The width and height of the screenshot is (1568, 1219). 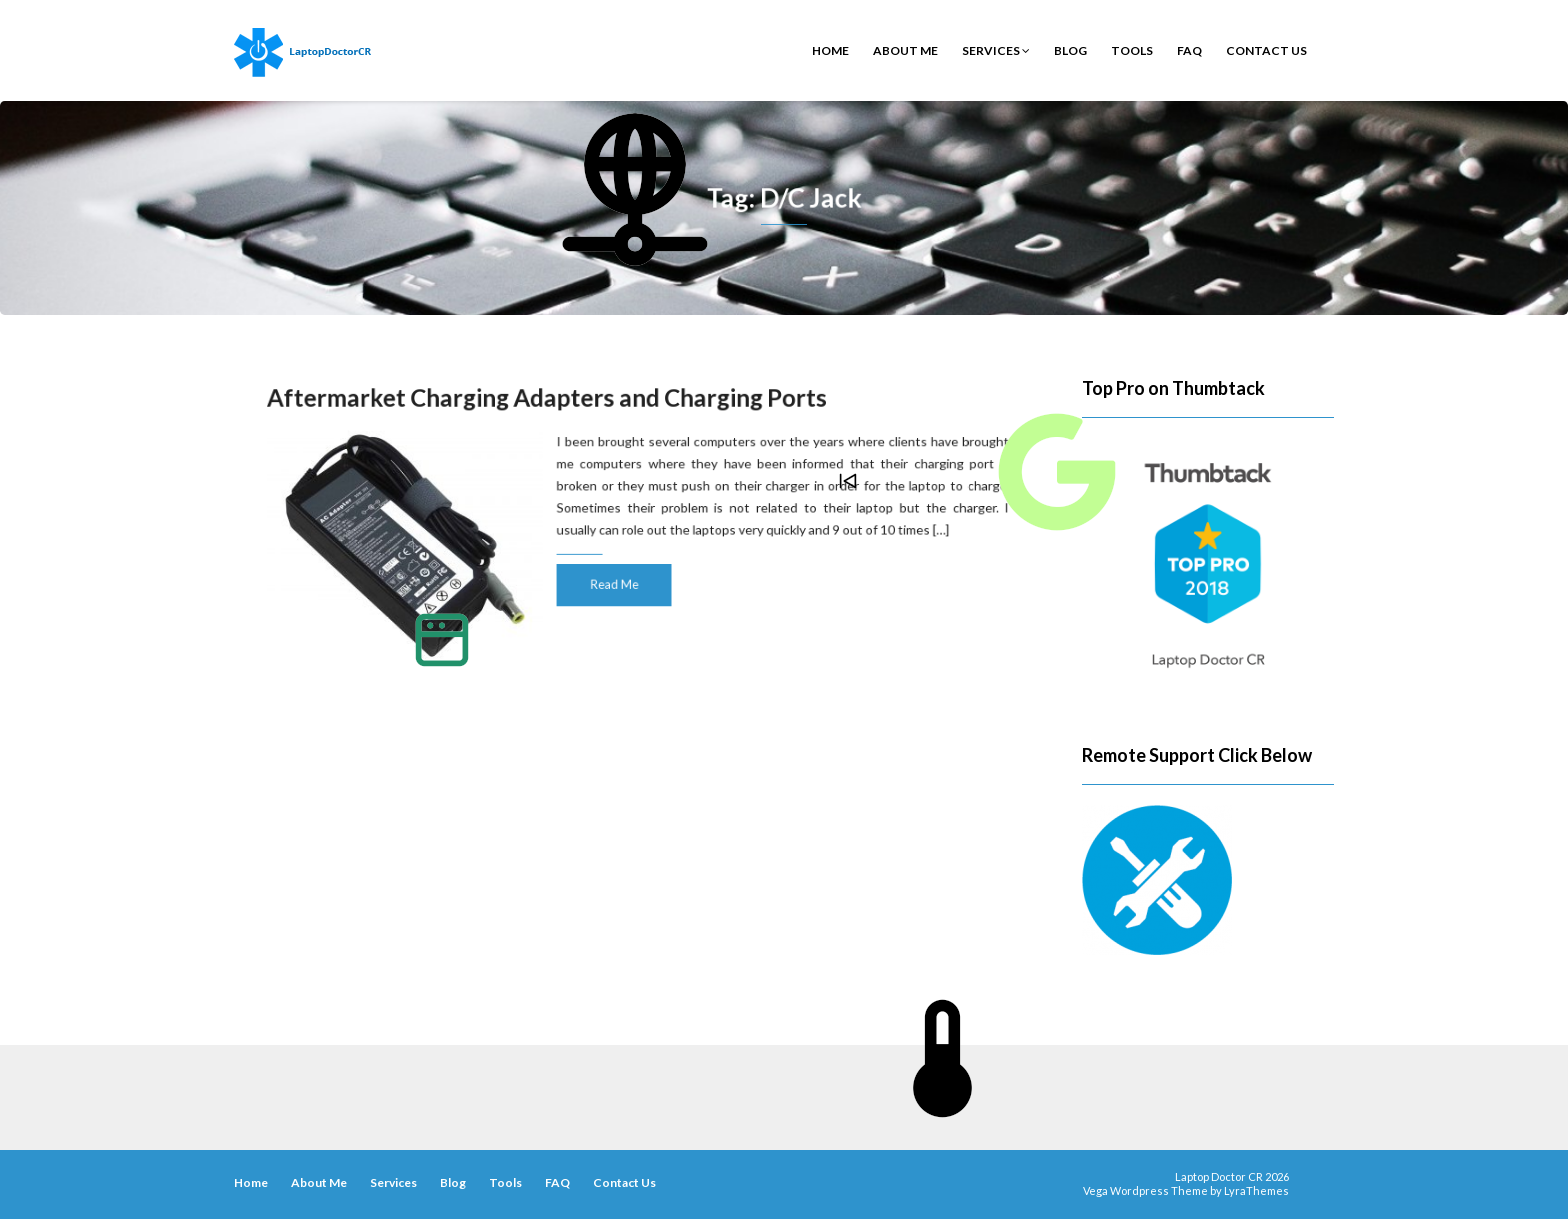 I want to click on view network connection status, so click(x=635, y=186).